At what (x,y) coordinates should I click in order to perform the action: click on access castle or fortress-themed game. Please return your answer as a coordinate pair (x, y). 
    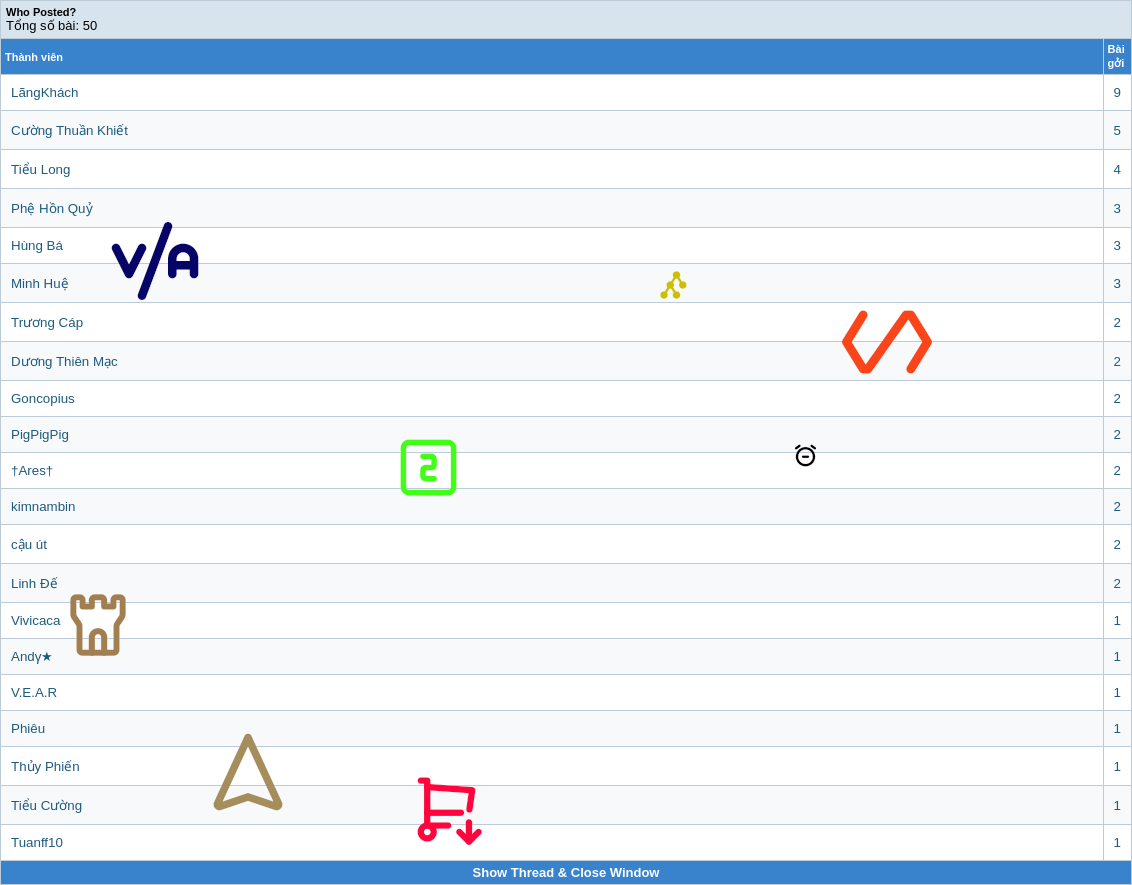
    Looking at the image, I should click on (98, 625).